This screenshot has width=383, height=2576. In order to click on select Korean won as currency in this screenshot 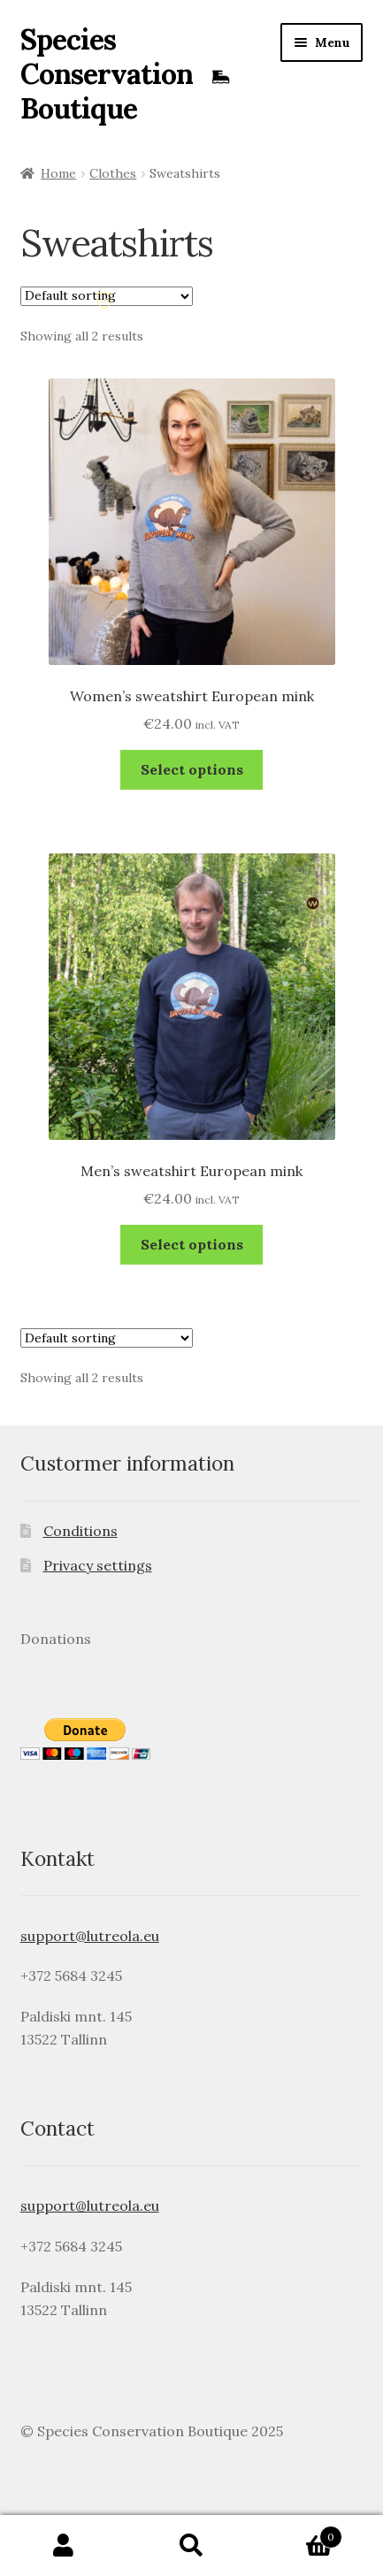, I will do `click(312, 903)`.